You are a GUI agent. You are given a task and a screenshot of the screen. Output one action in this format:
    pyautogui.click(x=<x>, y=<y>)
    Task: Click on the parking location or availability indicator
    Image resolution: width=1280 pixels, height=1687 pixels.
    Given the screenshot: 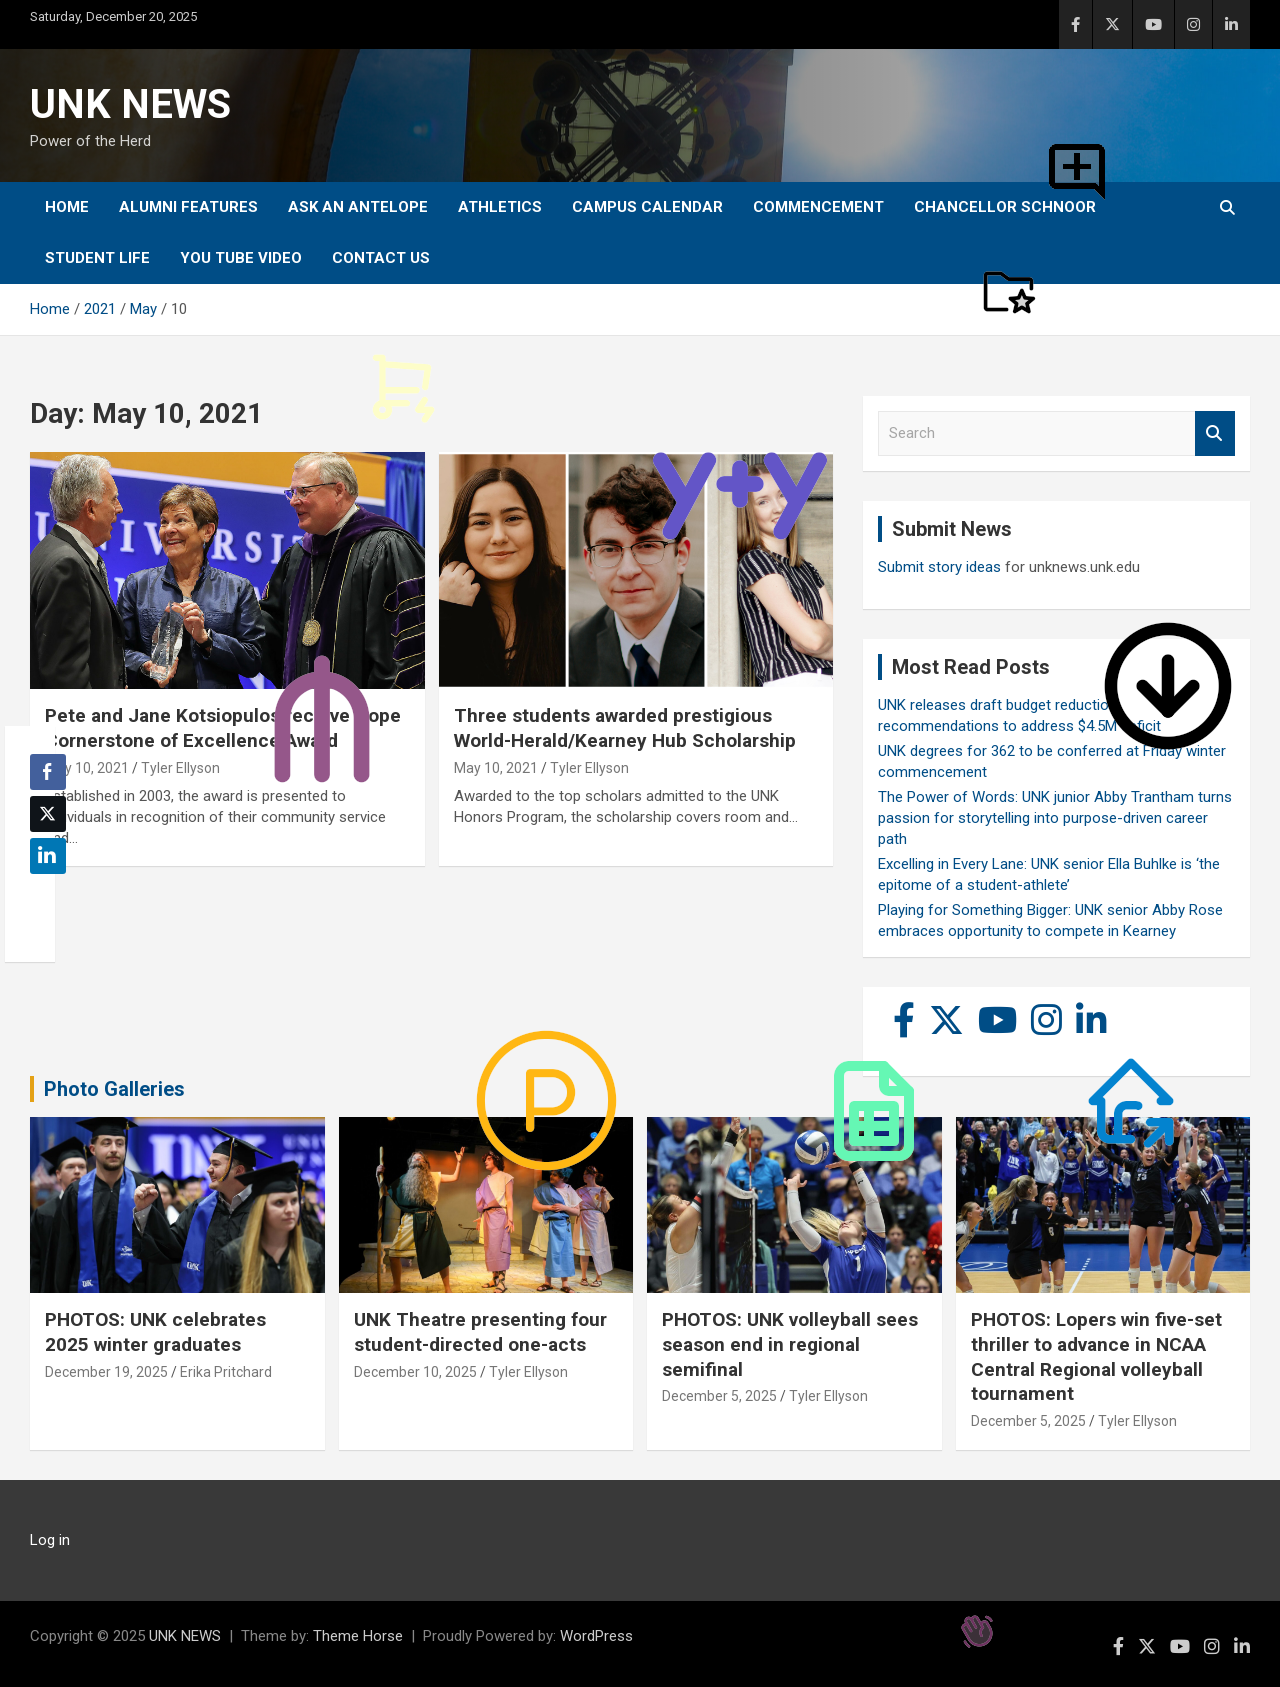 What is the action you would take?
    pyautogui.click(x=546, y=1100)
    